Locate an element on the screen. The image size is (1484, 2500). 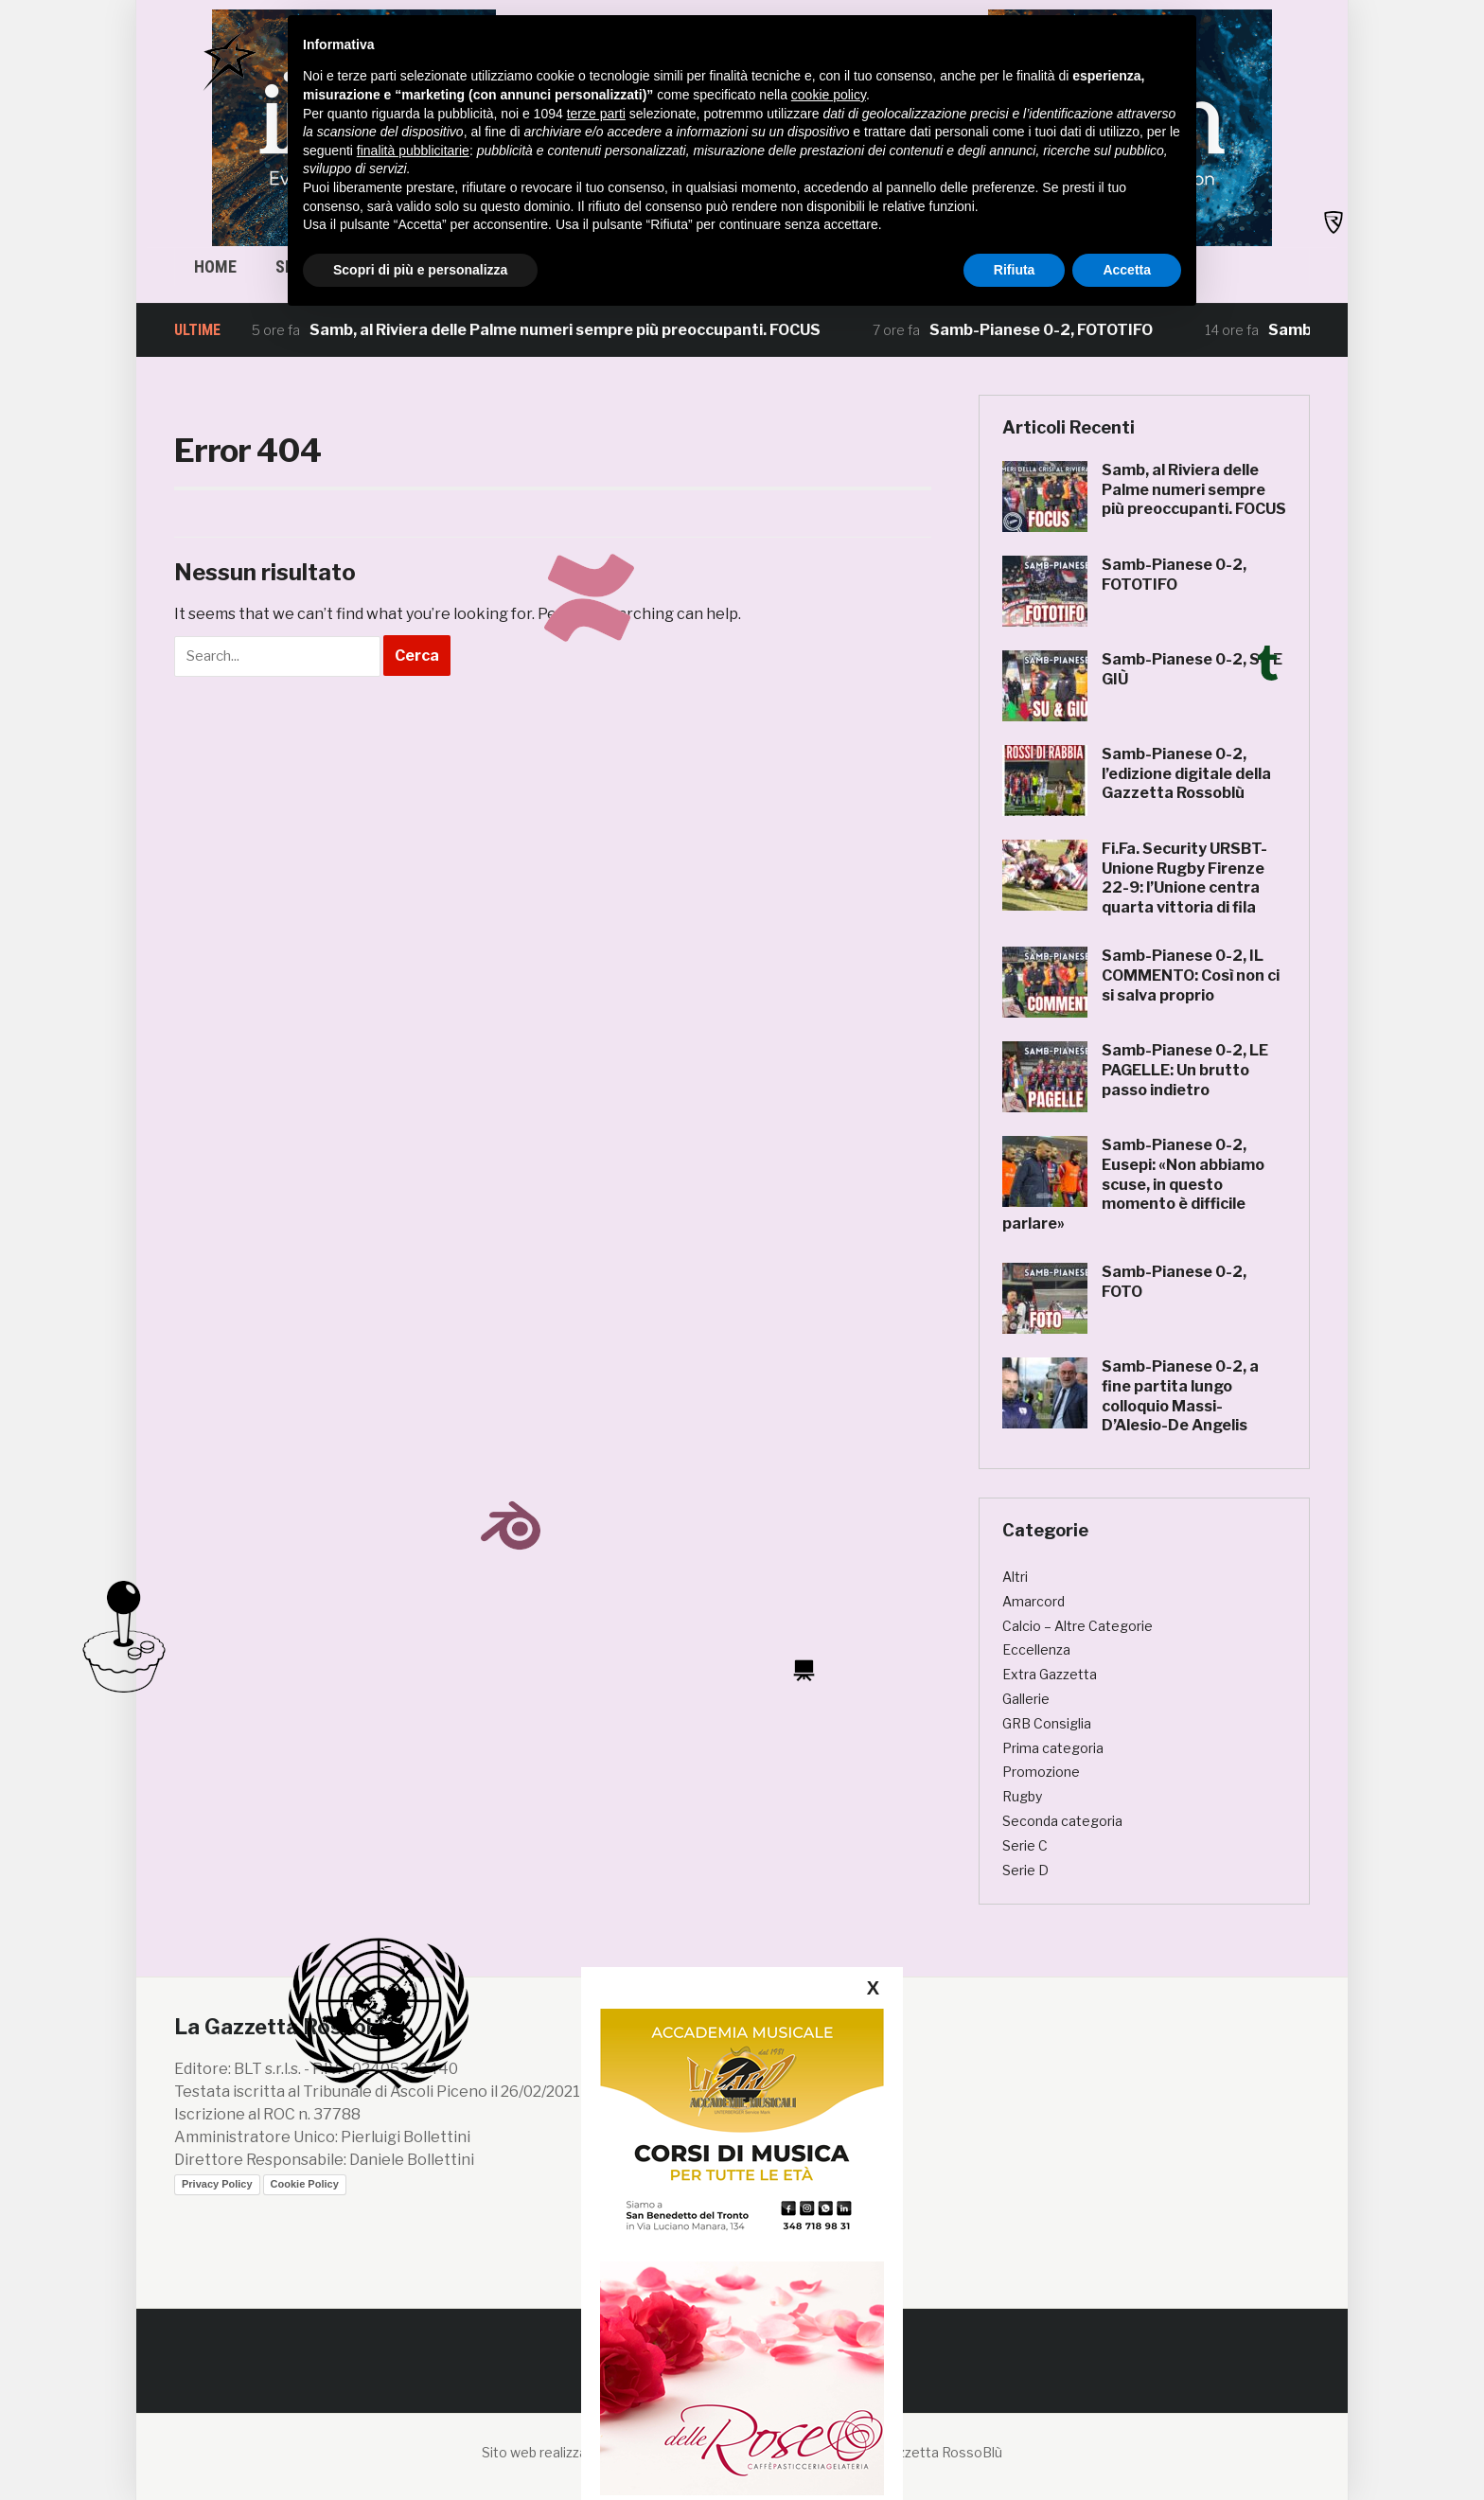
open blender 3d modeling software is located at coordinates (510, 1525).